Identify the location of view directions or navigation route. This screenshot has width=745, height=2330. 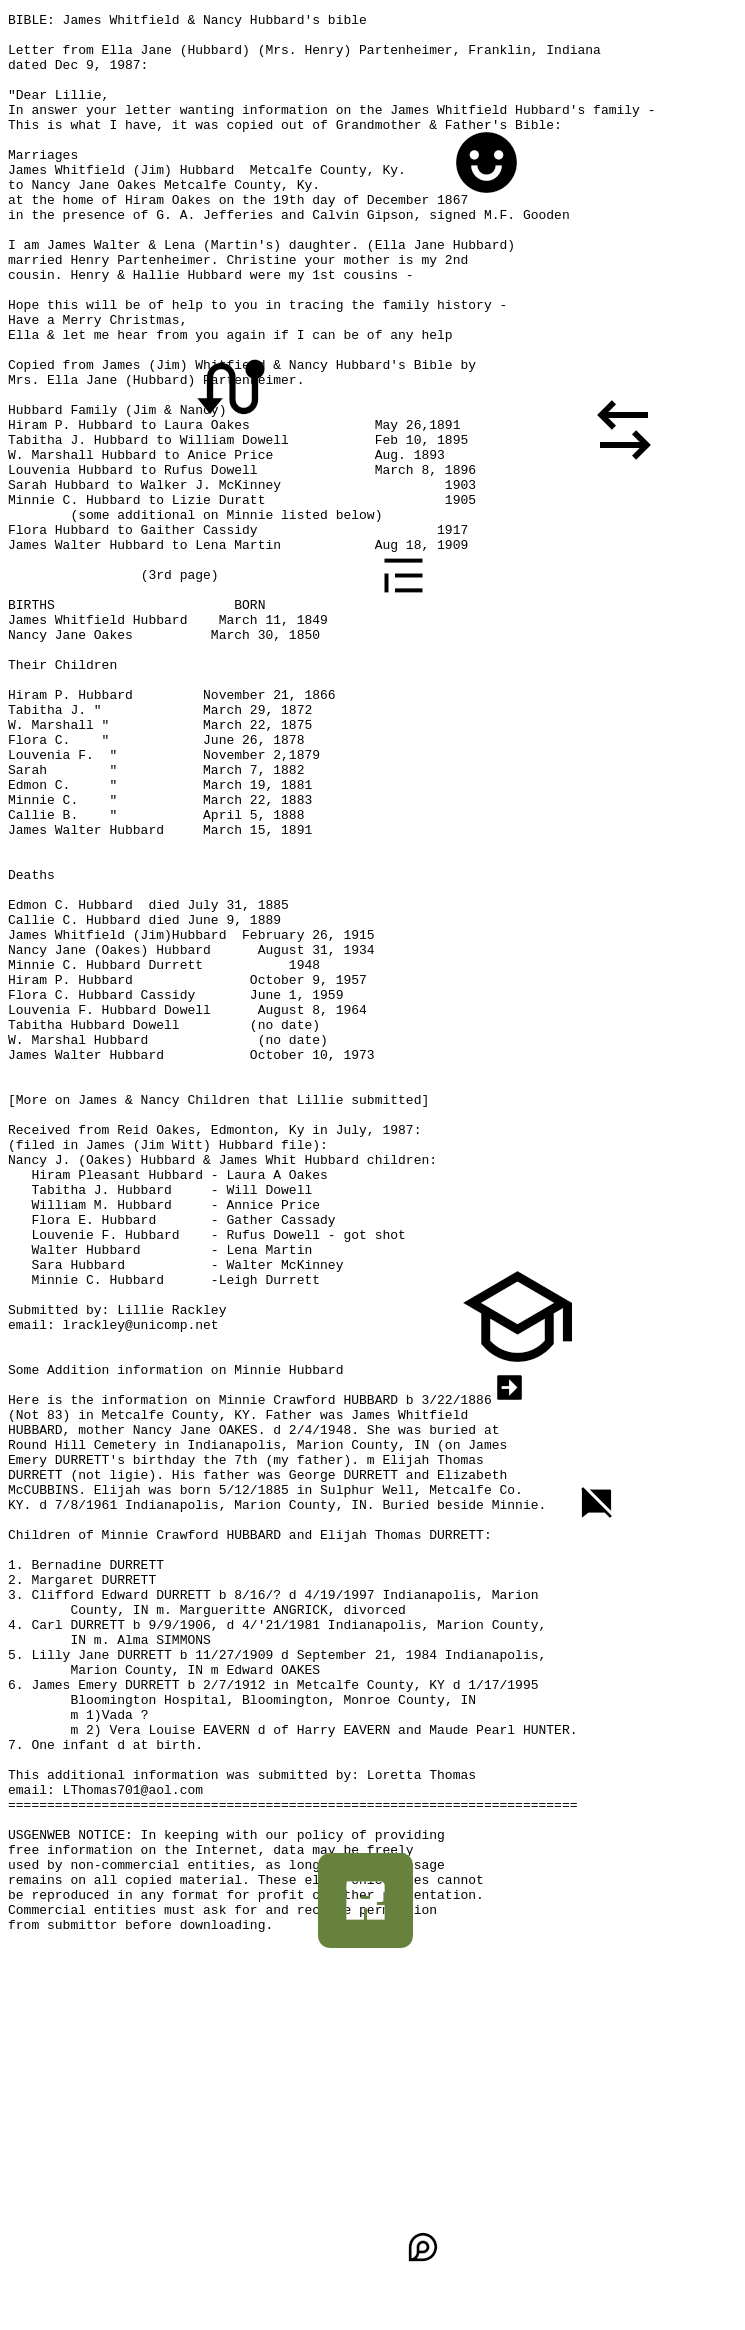
(232, 388).